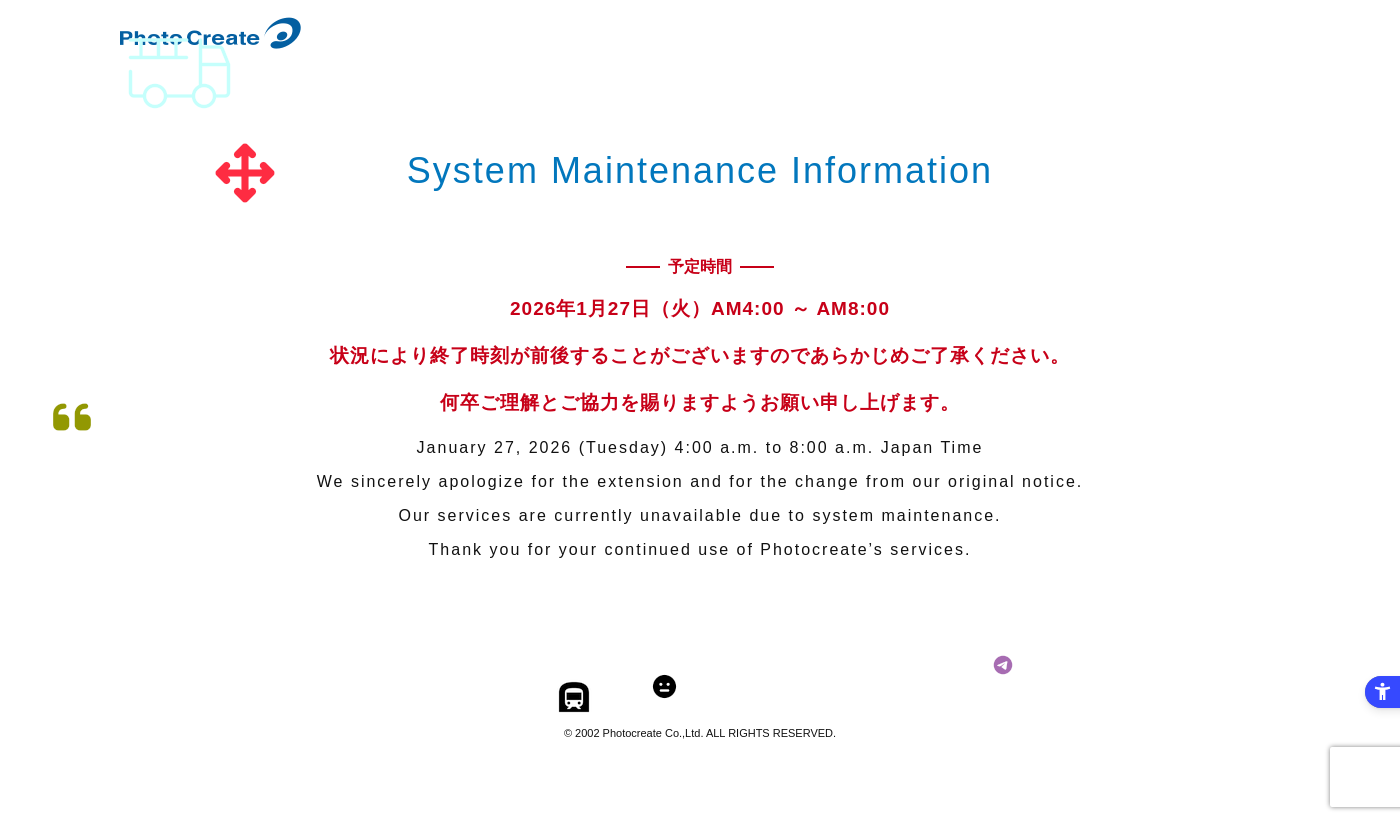  What do you see at coordinates (664, 686) in the screenshot?
I see `indicate a neutral or indifferent reaction` at bounding box center [664, 686].